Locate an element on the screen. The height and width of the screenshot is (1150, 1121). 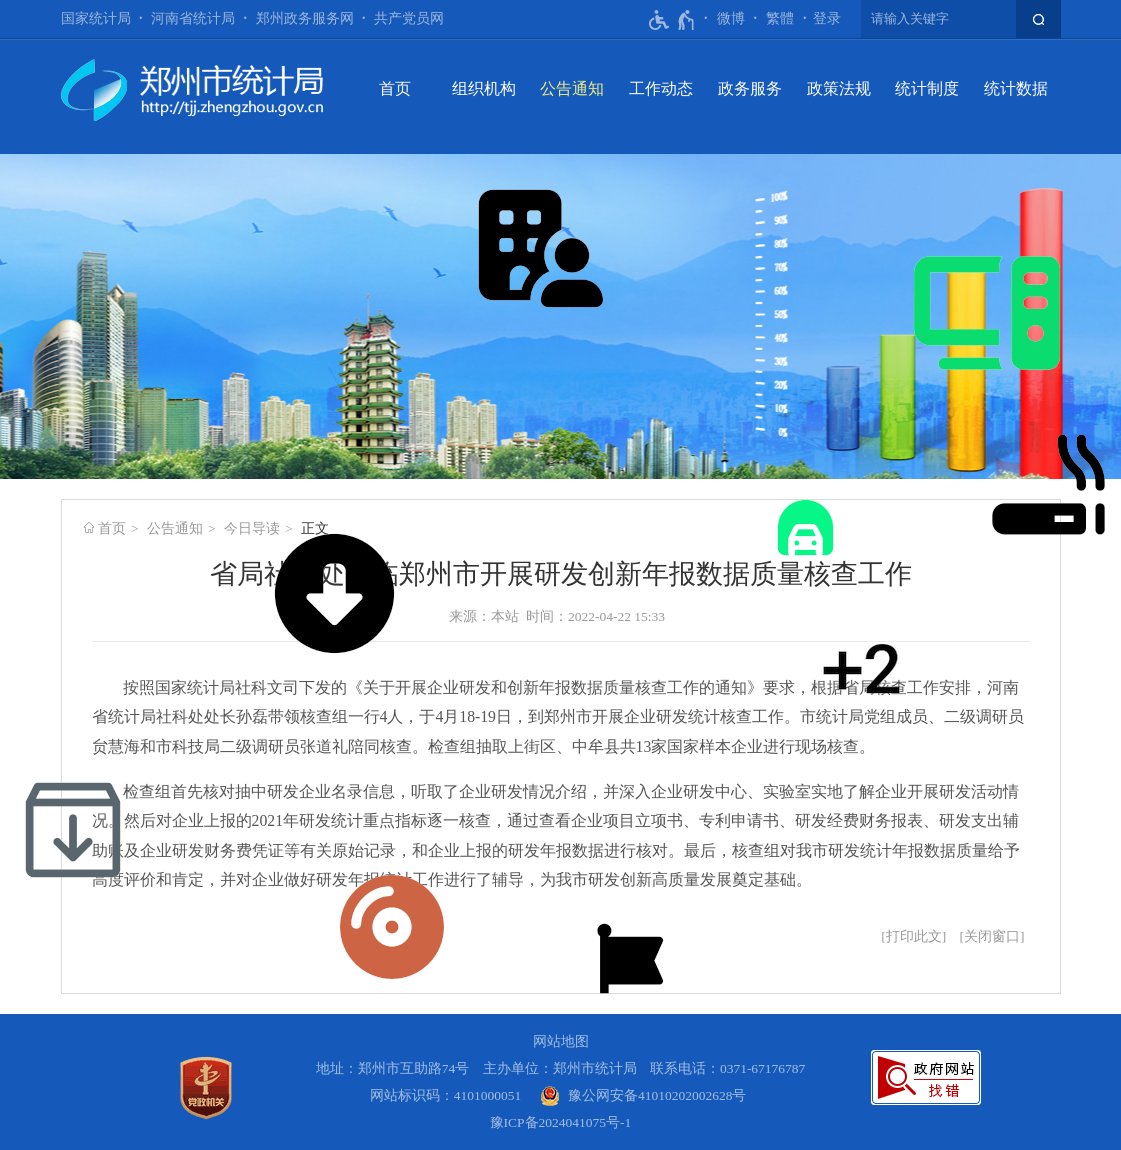
download a file or content is located at coordinates (334, 593).